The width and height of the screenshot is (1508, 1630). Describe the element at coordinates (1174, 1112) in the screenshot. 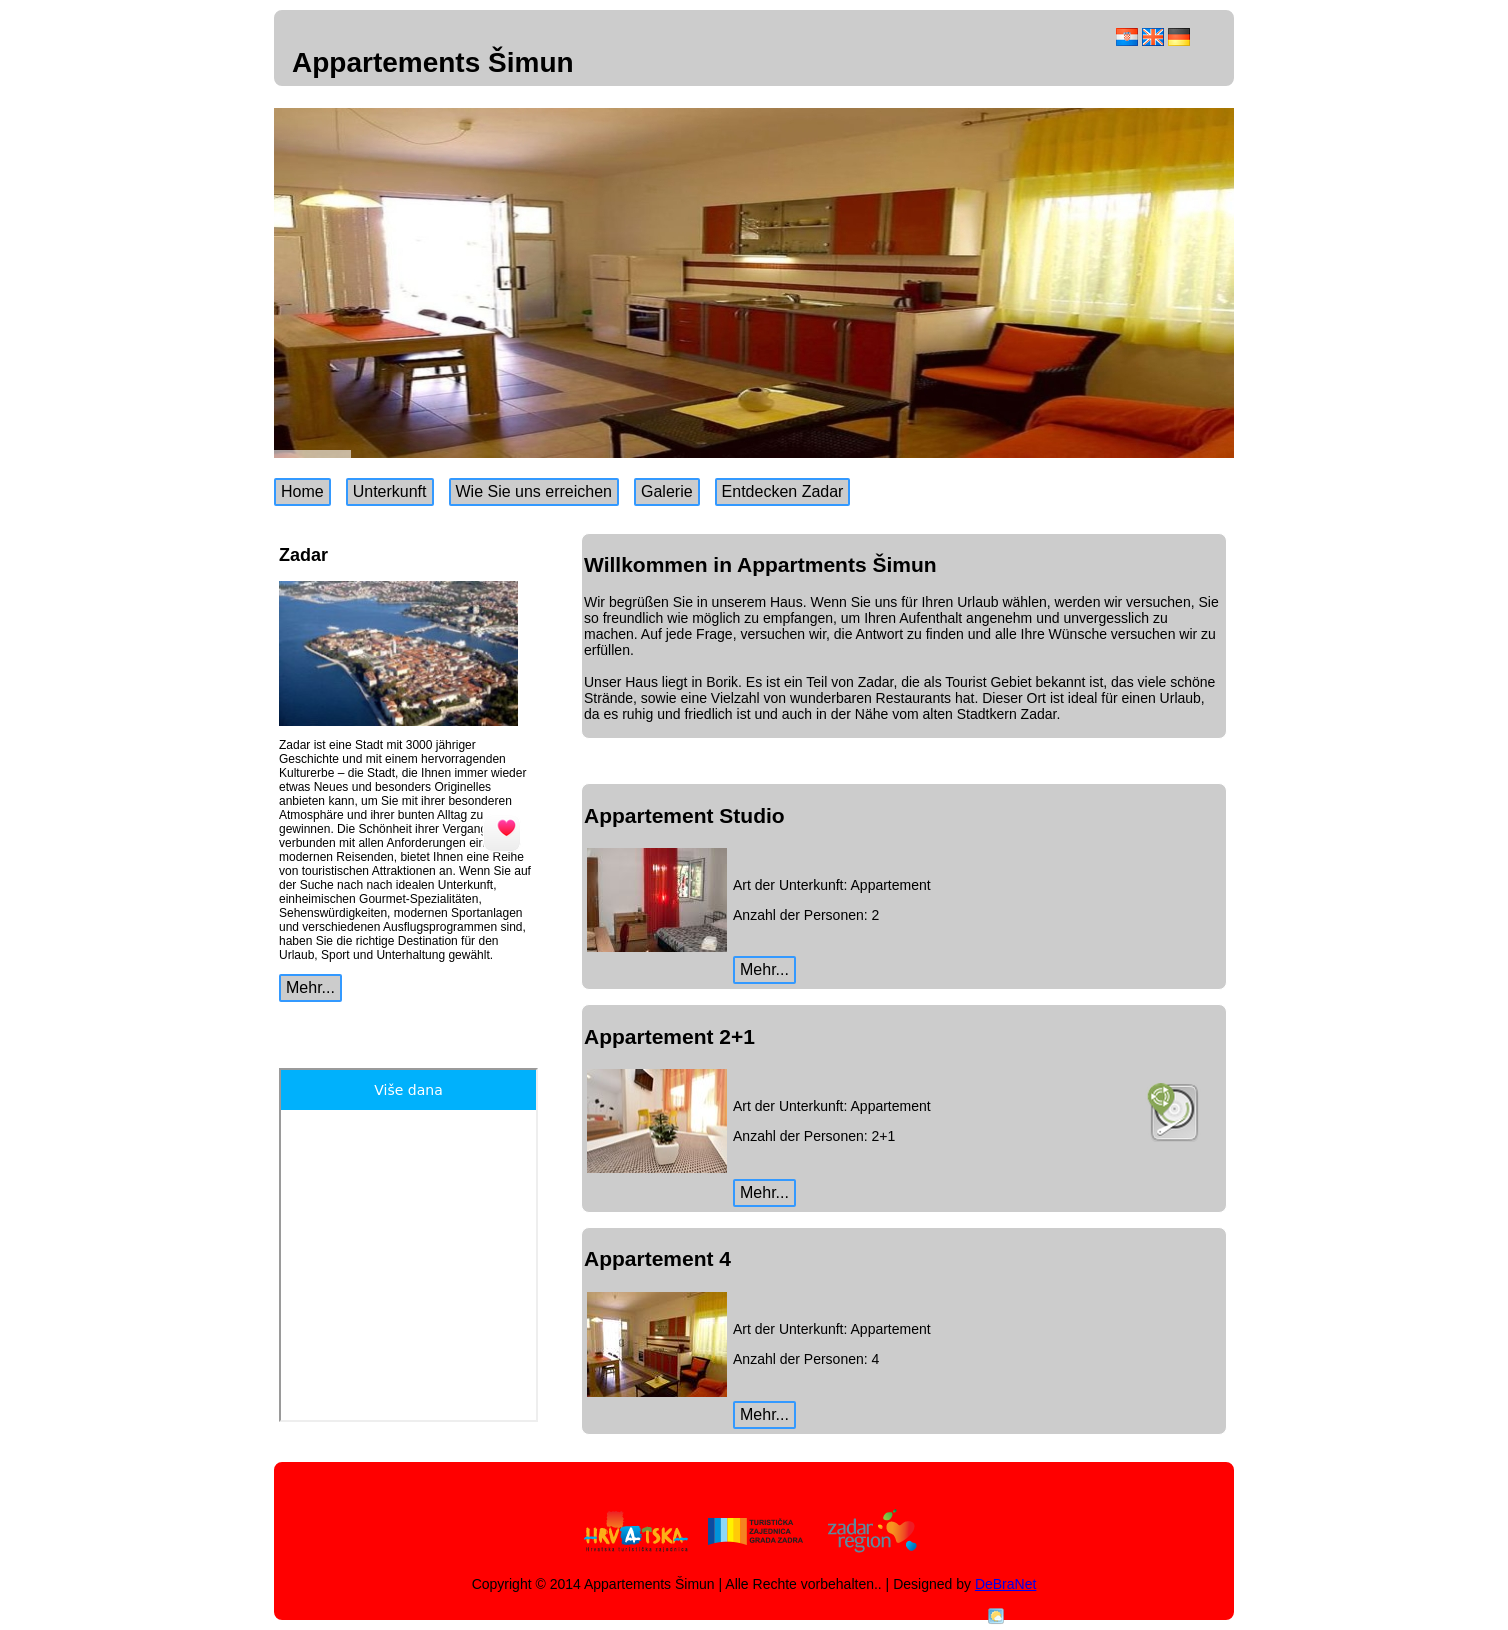

I see `launch ubiquity disk installer` at that location.